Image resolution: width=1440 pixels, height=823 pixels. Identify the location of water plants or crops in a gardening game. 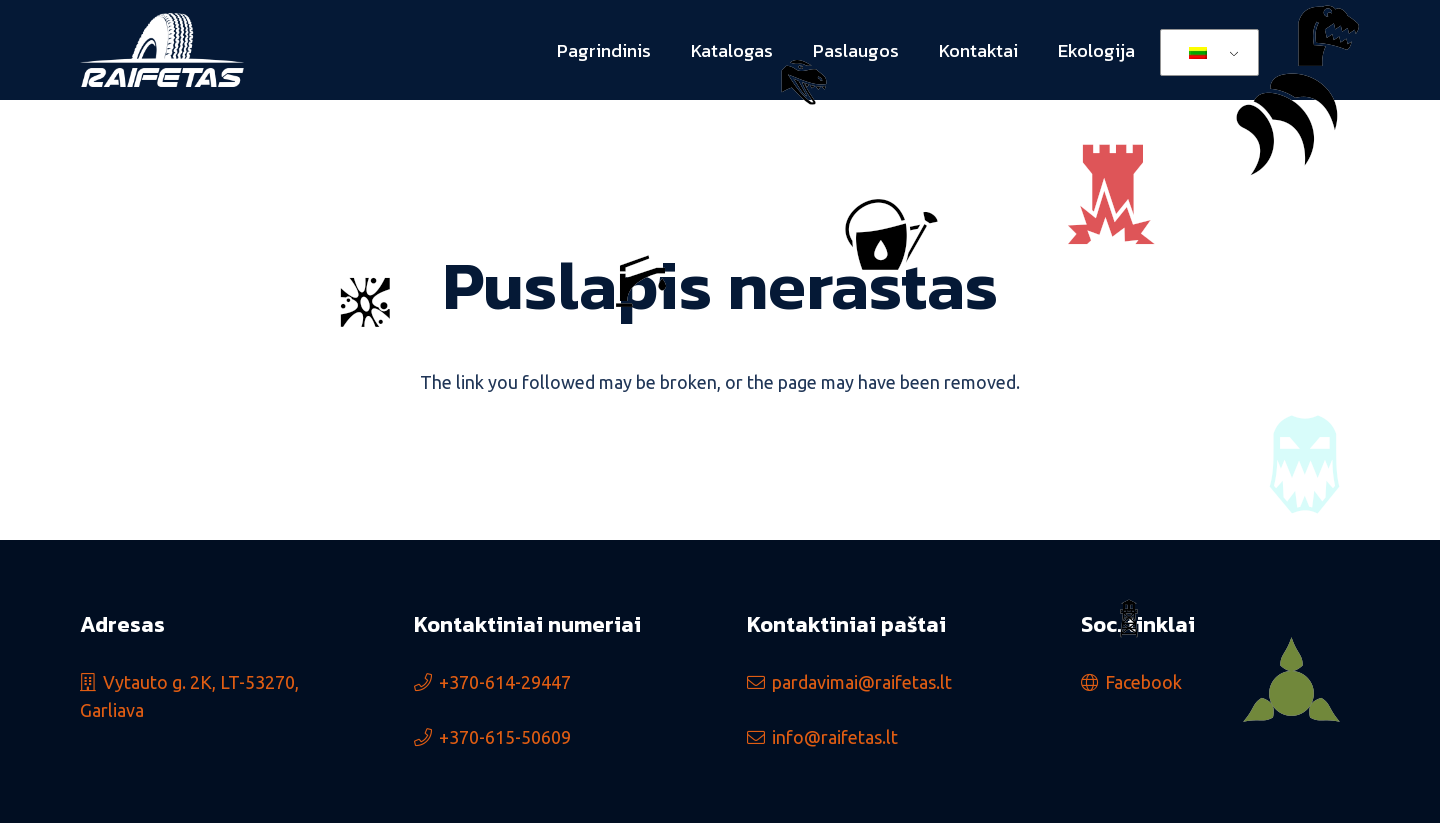
(891, 234).